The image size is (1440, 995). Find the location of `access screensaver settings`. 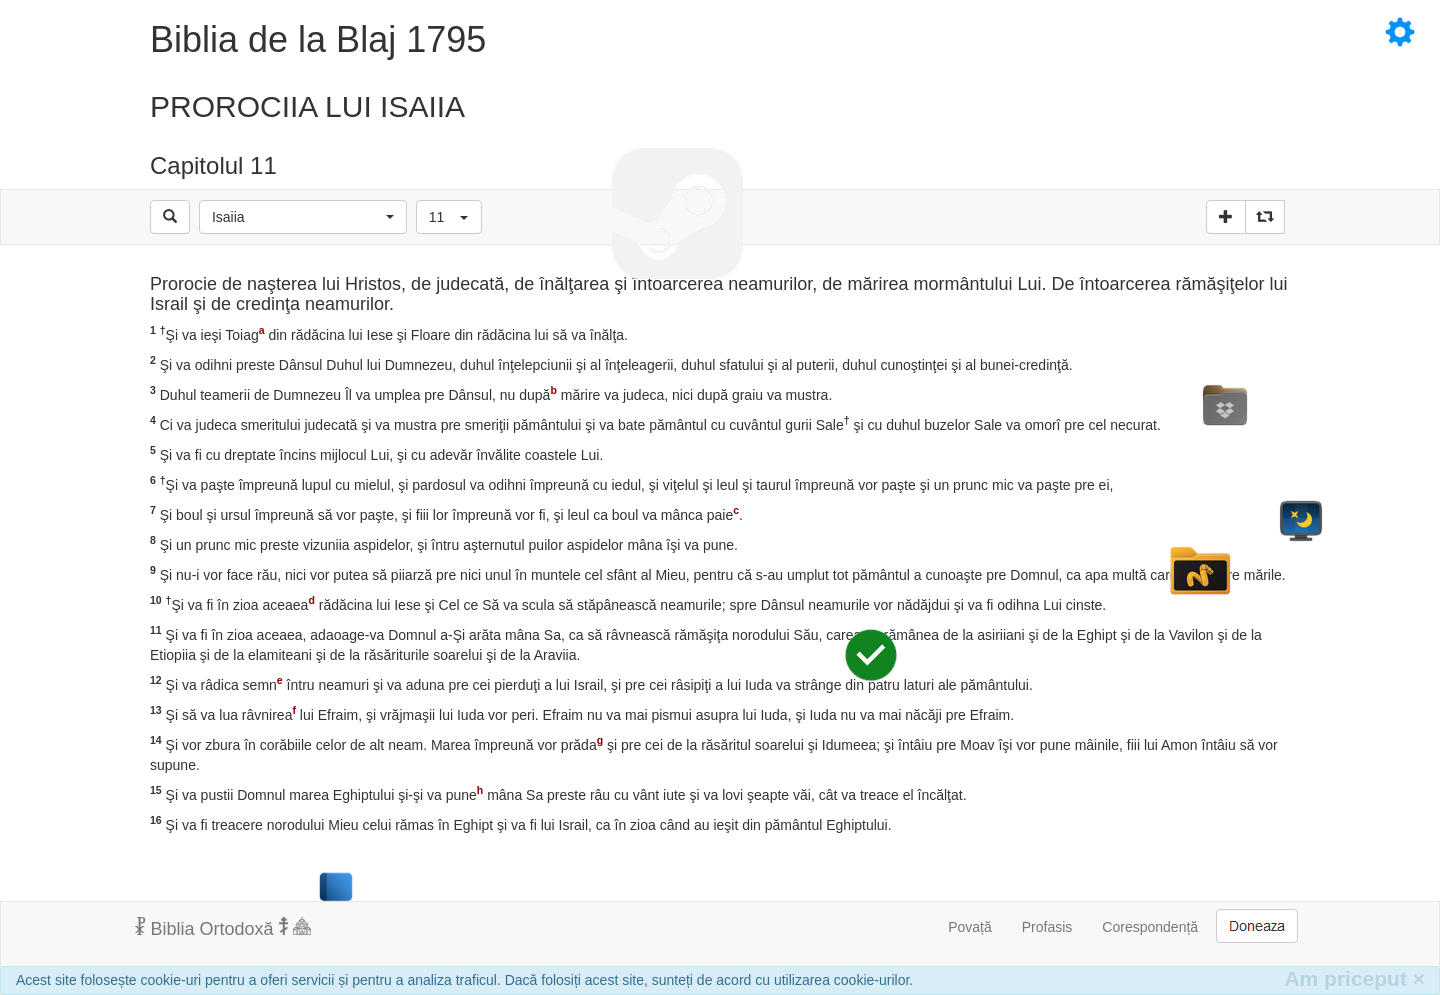

access screensaver settings is located at coordinates (1301, 521).